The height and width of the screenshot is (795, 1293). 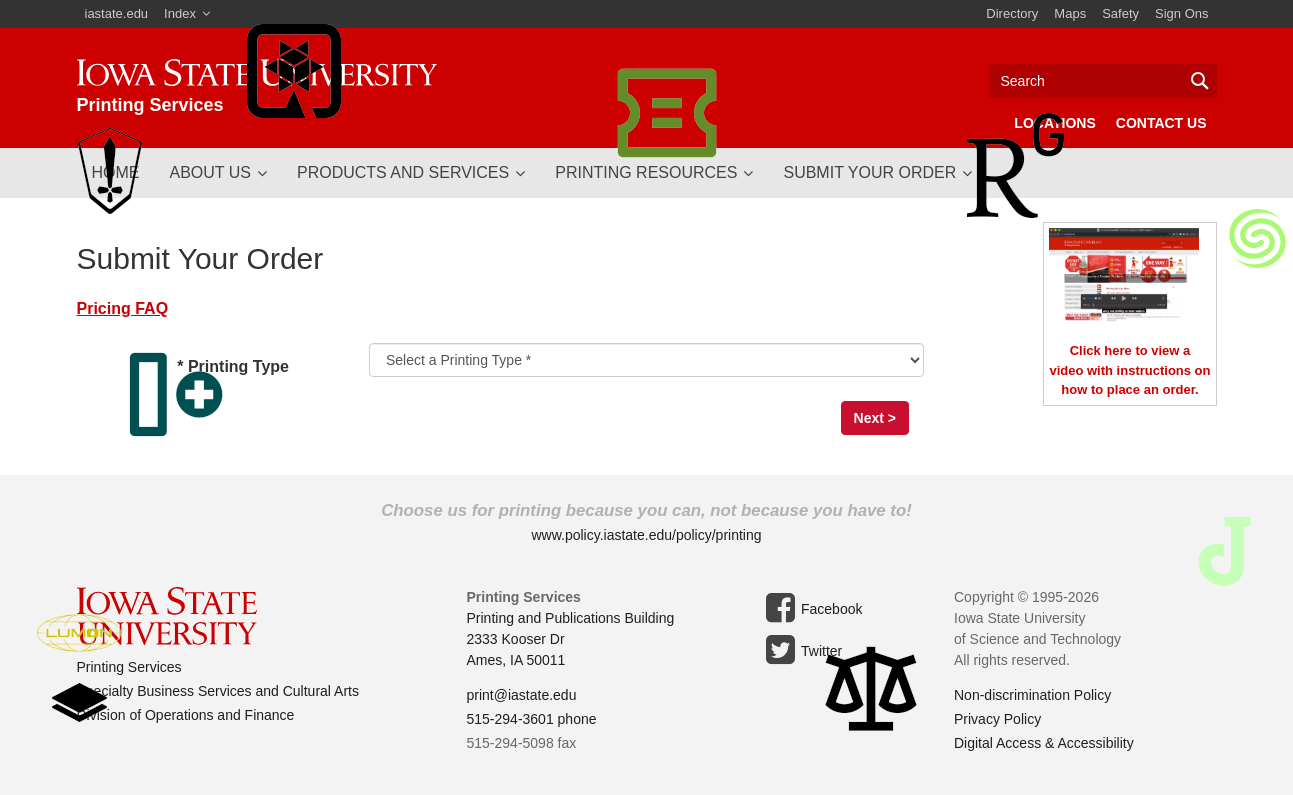 I want to click on Laravel Nova administration panel logo, so click(x=1257, y=238).